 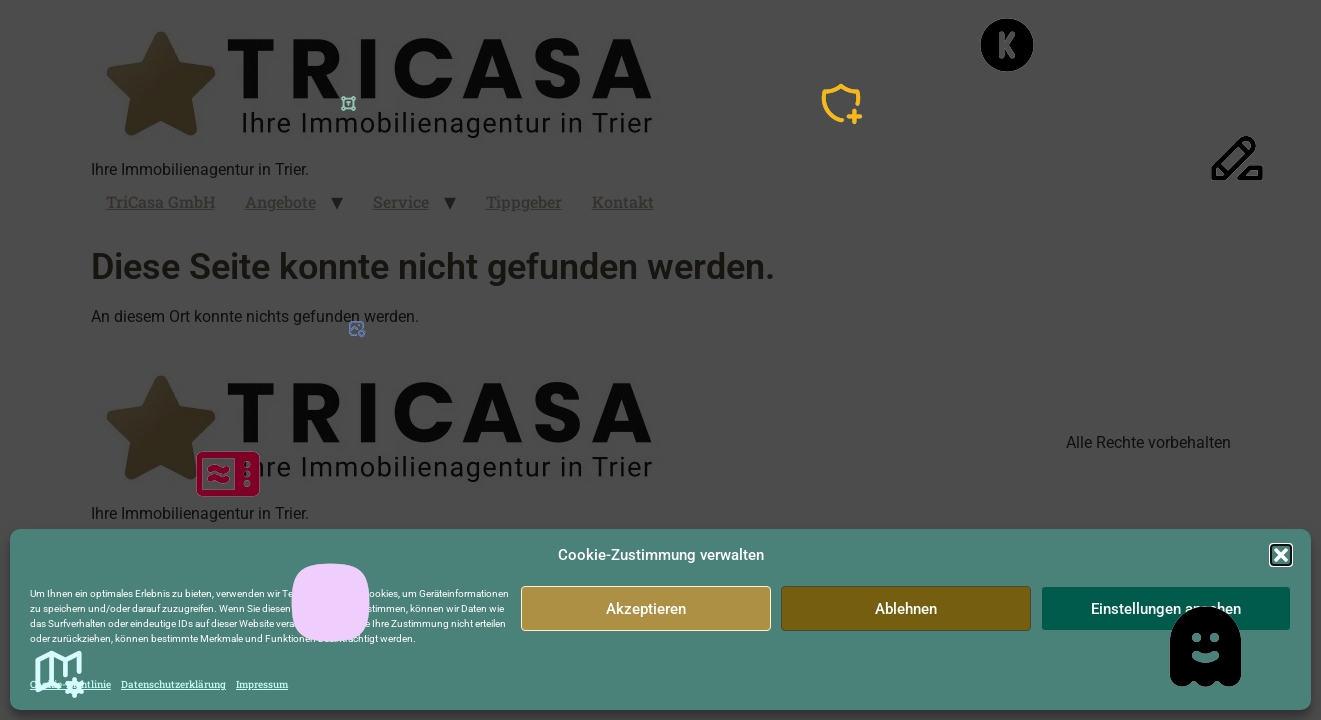 I want to click on add new security protection, so click(x=841, y=103).